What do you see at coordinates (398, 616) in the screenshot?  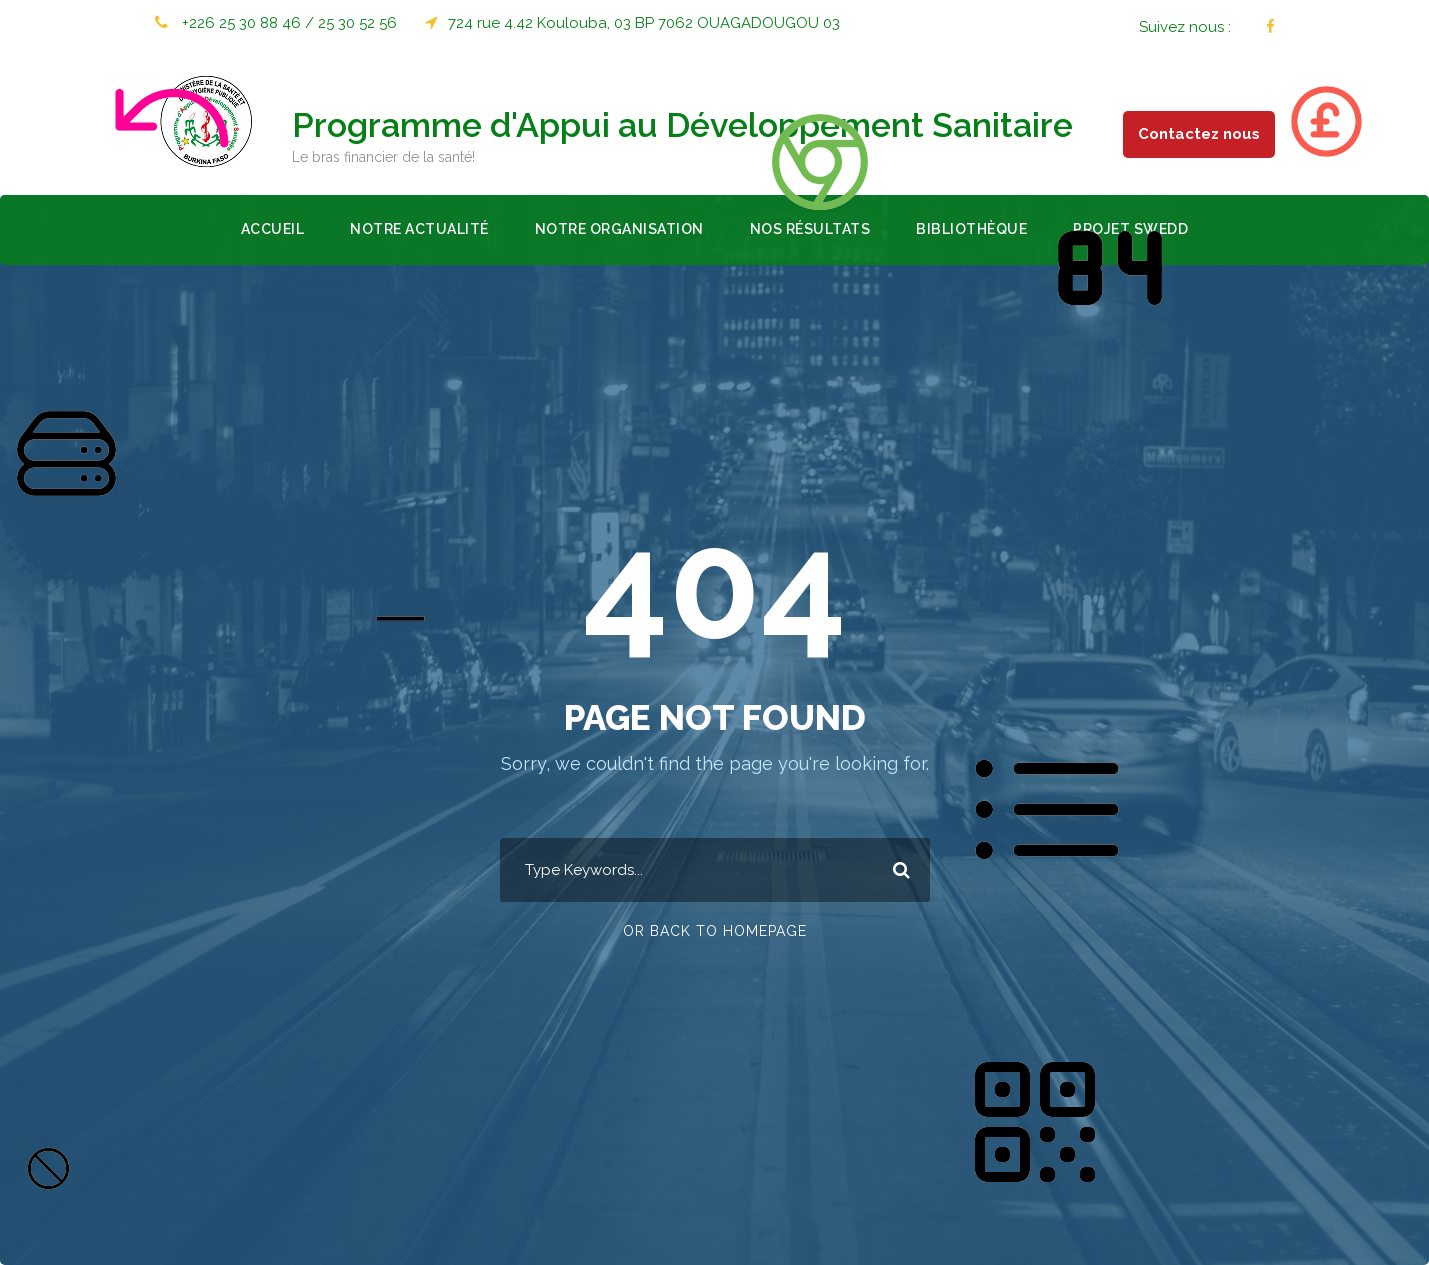 I see `minimize the current window` at bounding box center [398, 616].